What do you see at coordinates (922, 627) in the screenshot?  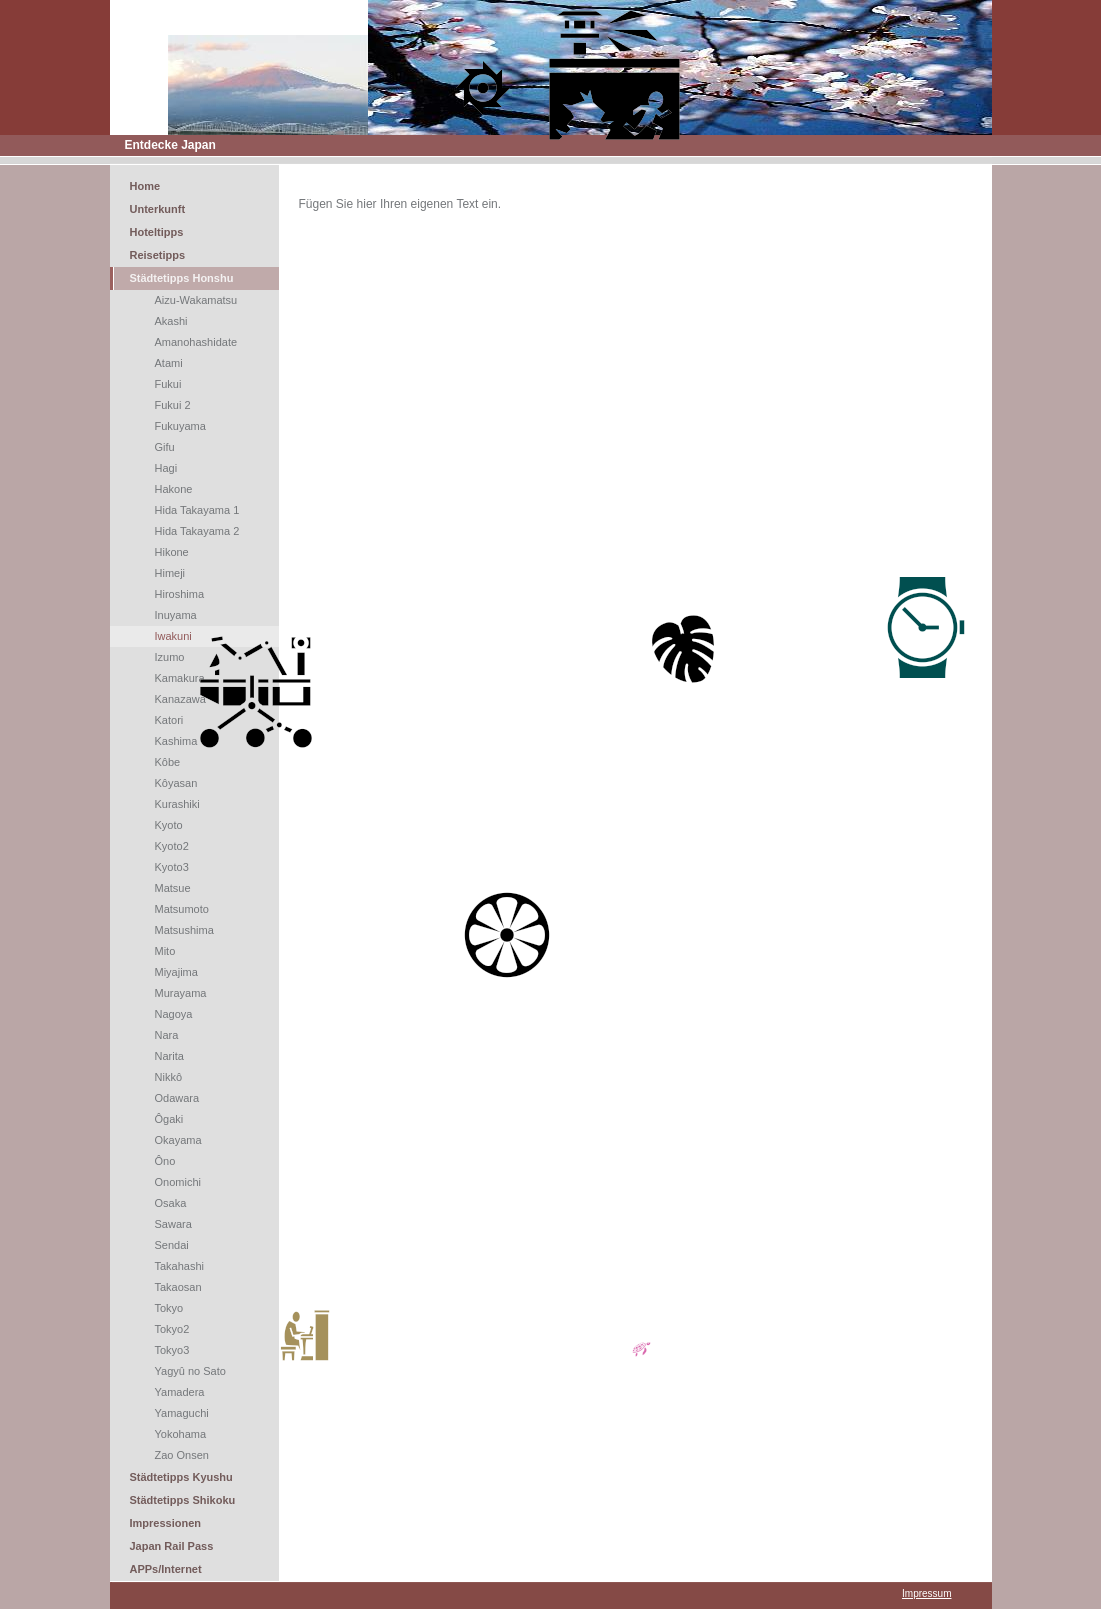 I see `view current time or clock settings` at bounding box center [922, 627].